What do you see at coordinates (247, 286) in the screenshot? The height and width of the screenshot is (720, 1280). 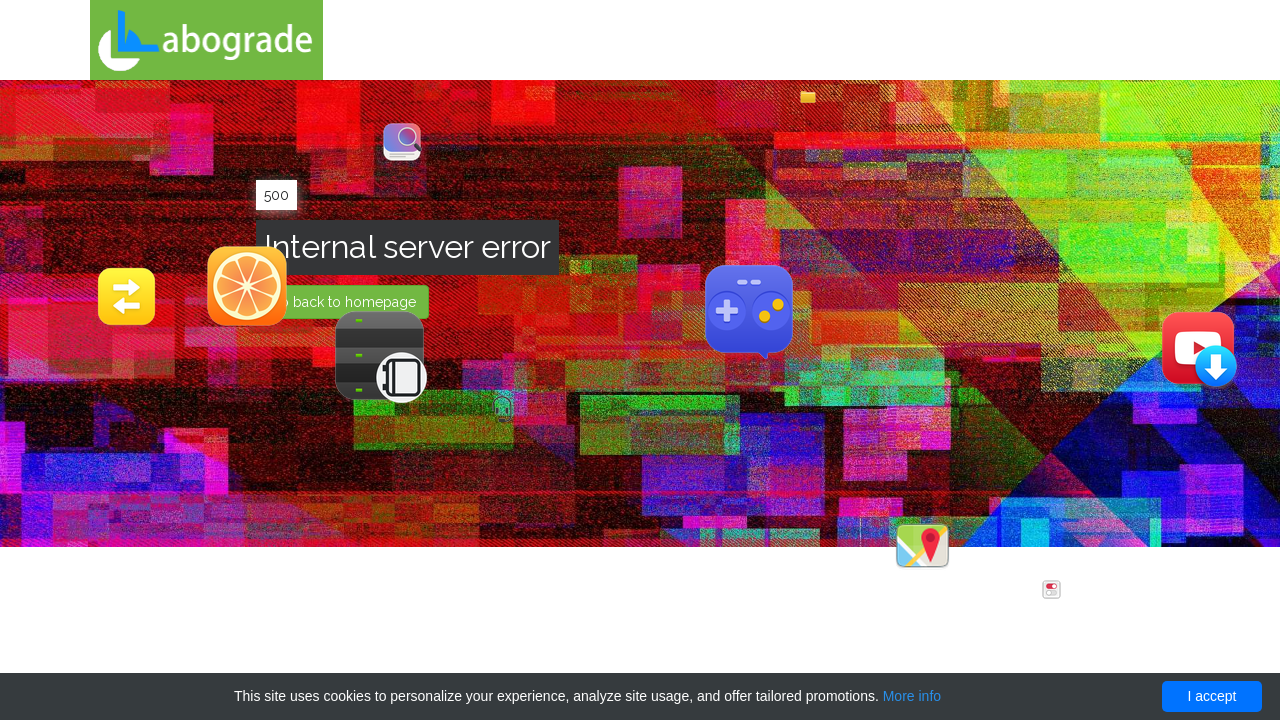 I see `open clementine music player` at bounding box center [247, 286].